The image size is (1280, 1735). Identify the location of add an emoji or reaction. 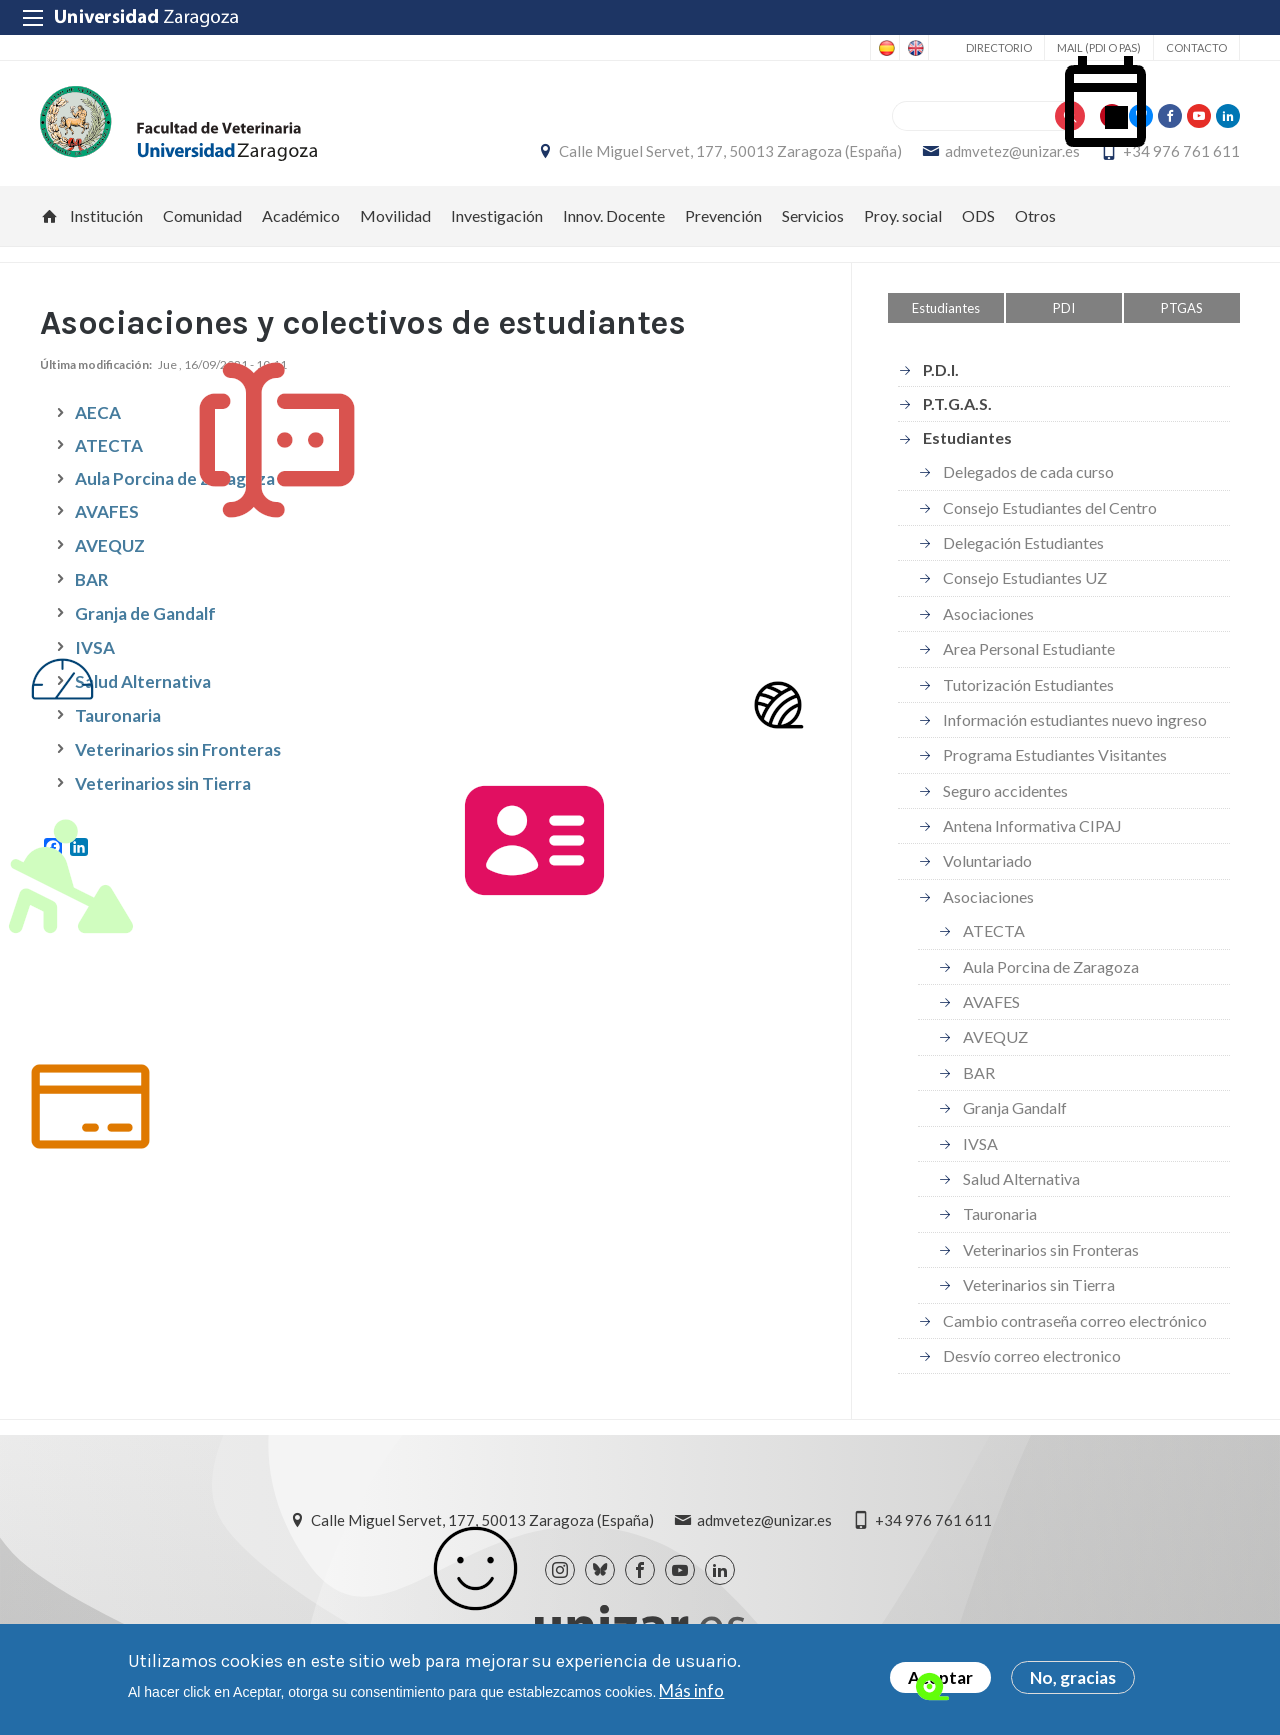
(475, 1568).